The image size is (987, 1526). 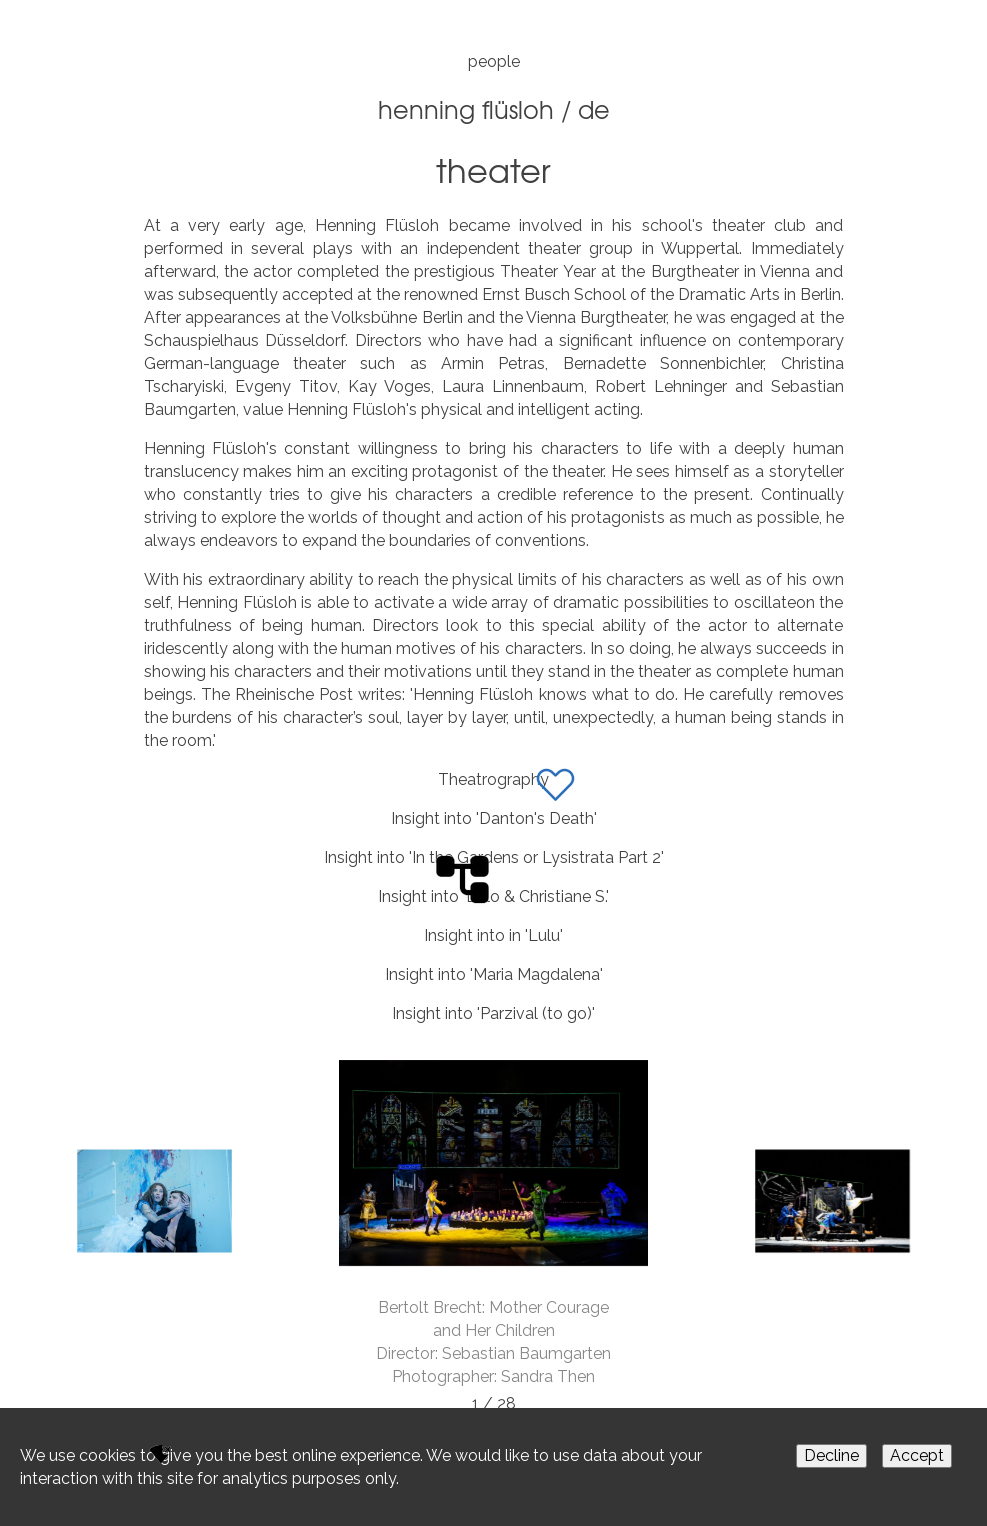 I want to click on view project hierarchy or structure, so click(x=462, y=879).